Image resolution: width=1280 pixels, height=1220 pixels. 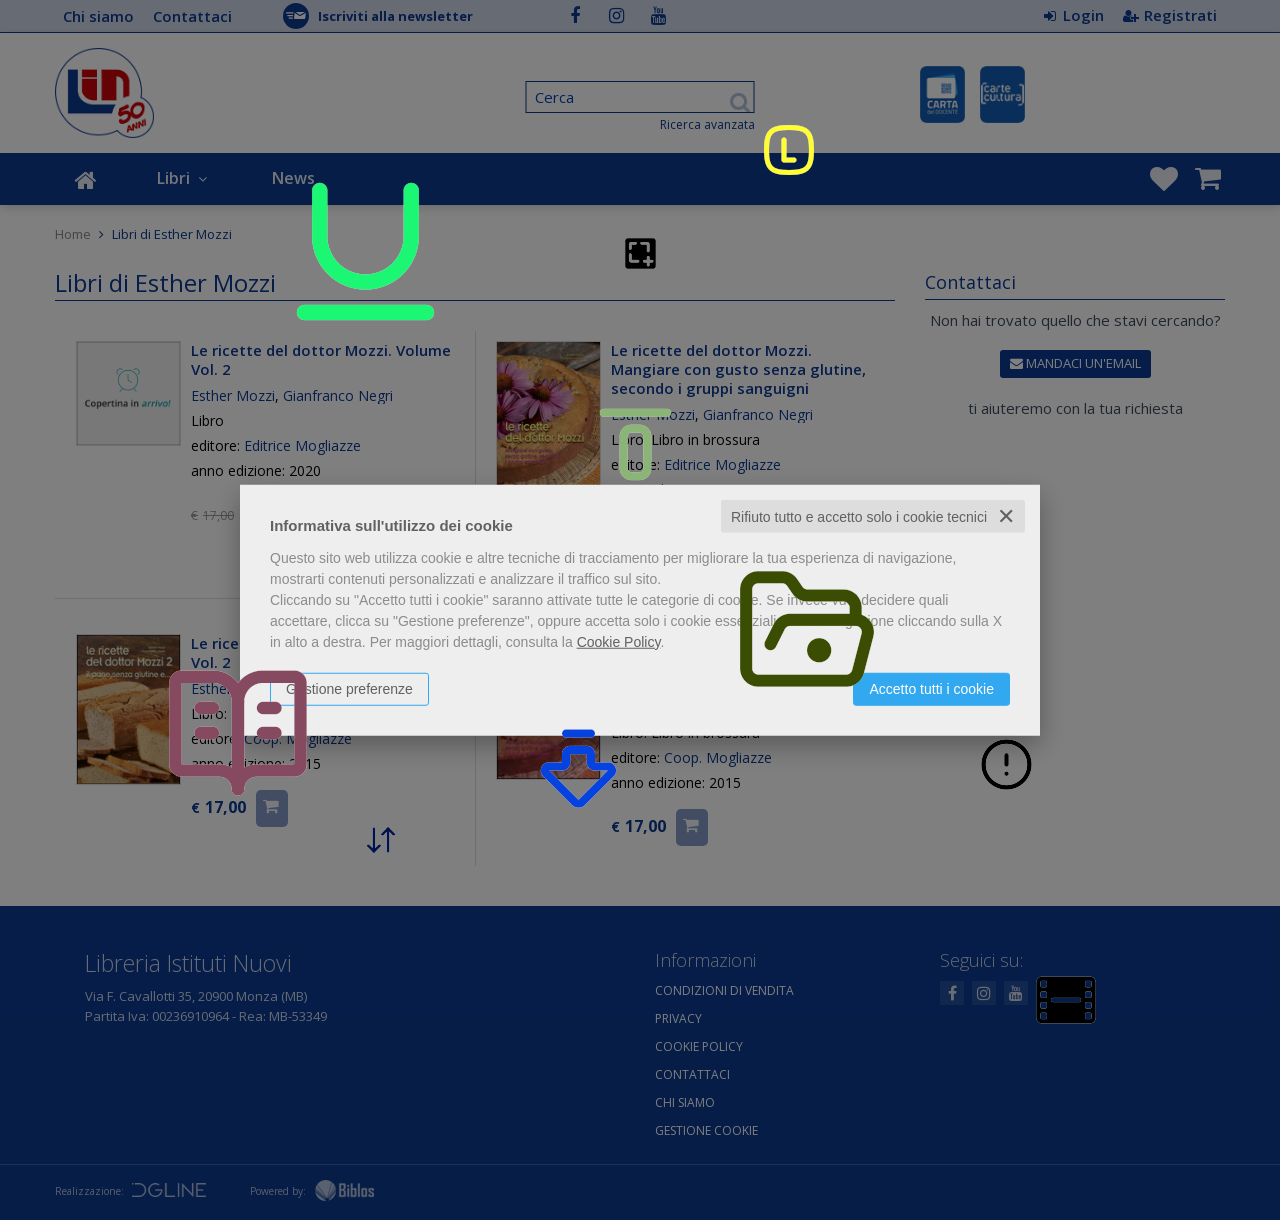 What do you see at coordinates (789, 150) in the screenshot?
I see `indicates an item or category labeled "L"` at bounding box center [789, 150].